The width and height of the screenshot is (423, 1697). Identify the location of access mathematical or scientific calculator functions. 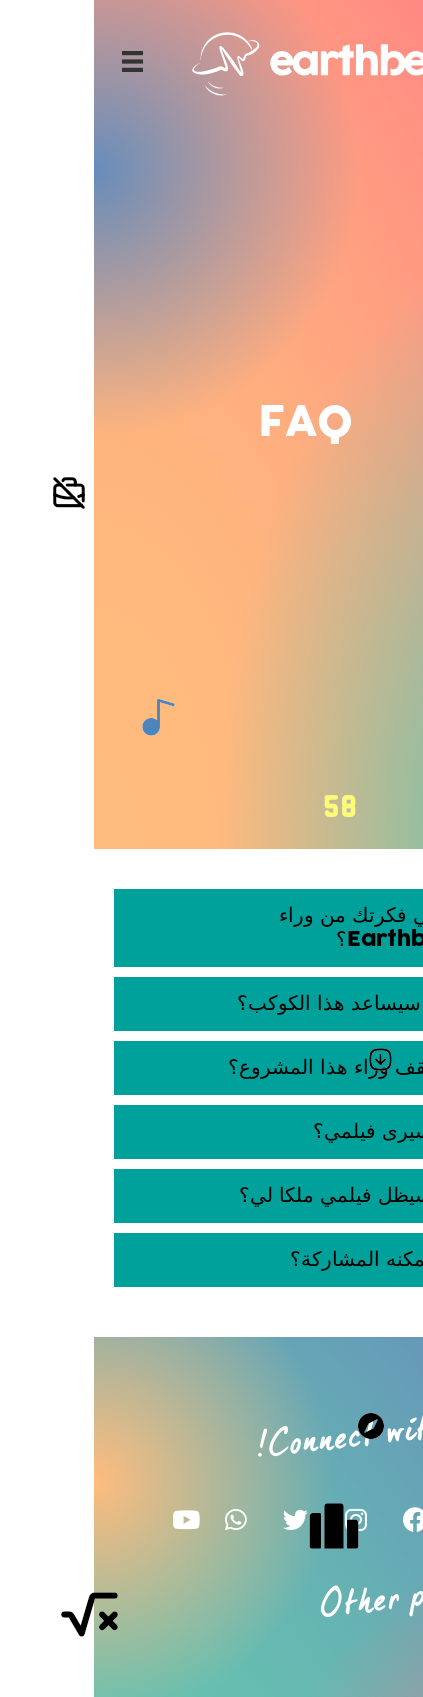
(89, 1614).